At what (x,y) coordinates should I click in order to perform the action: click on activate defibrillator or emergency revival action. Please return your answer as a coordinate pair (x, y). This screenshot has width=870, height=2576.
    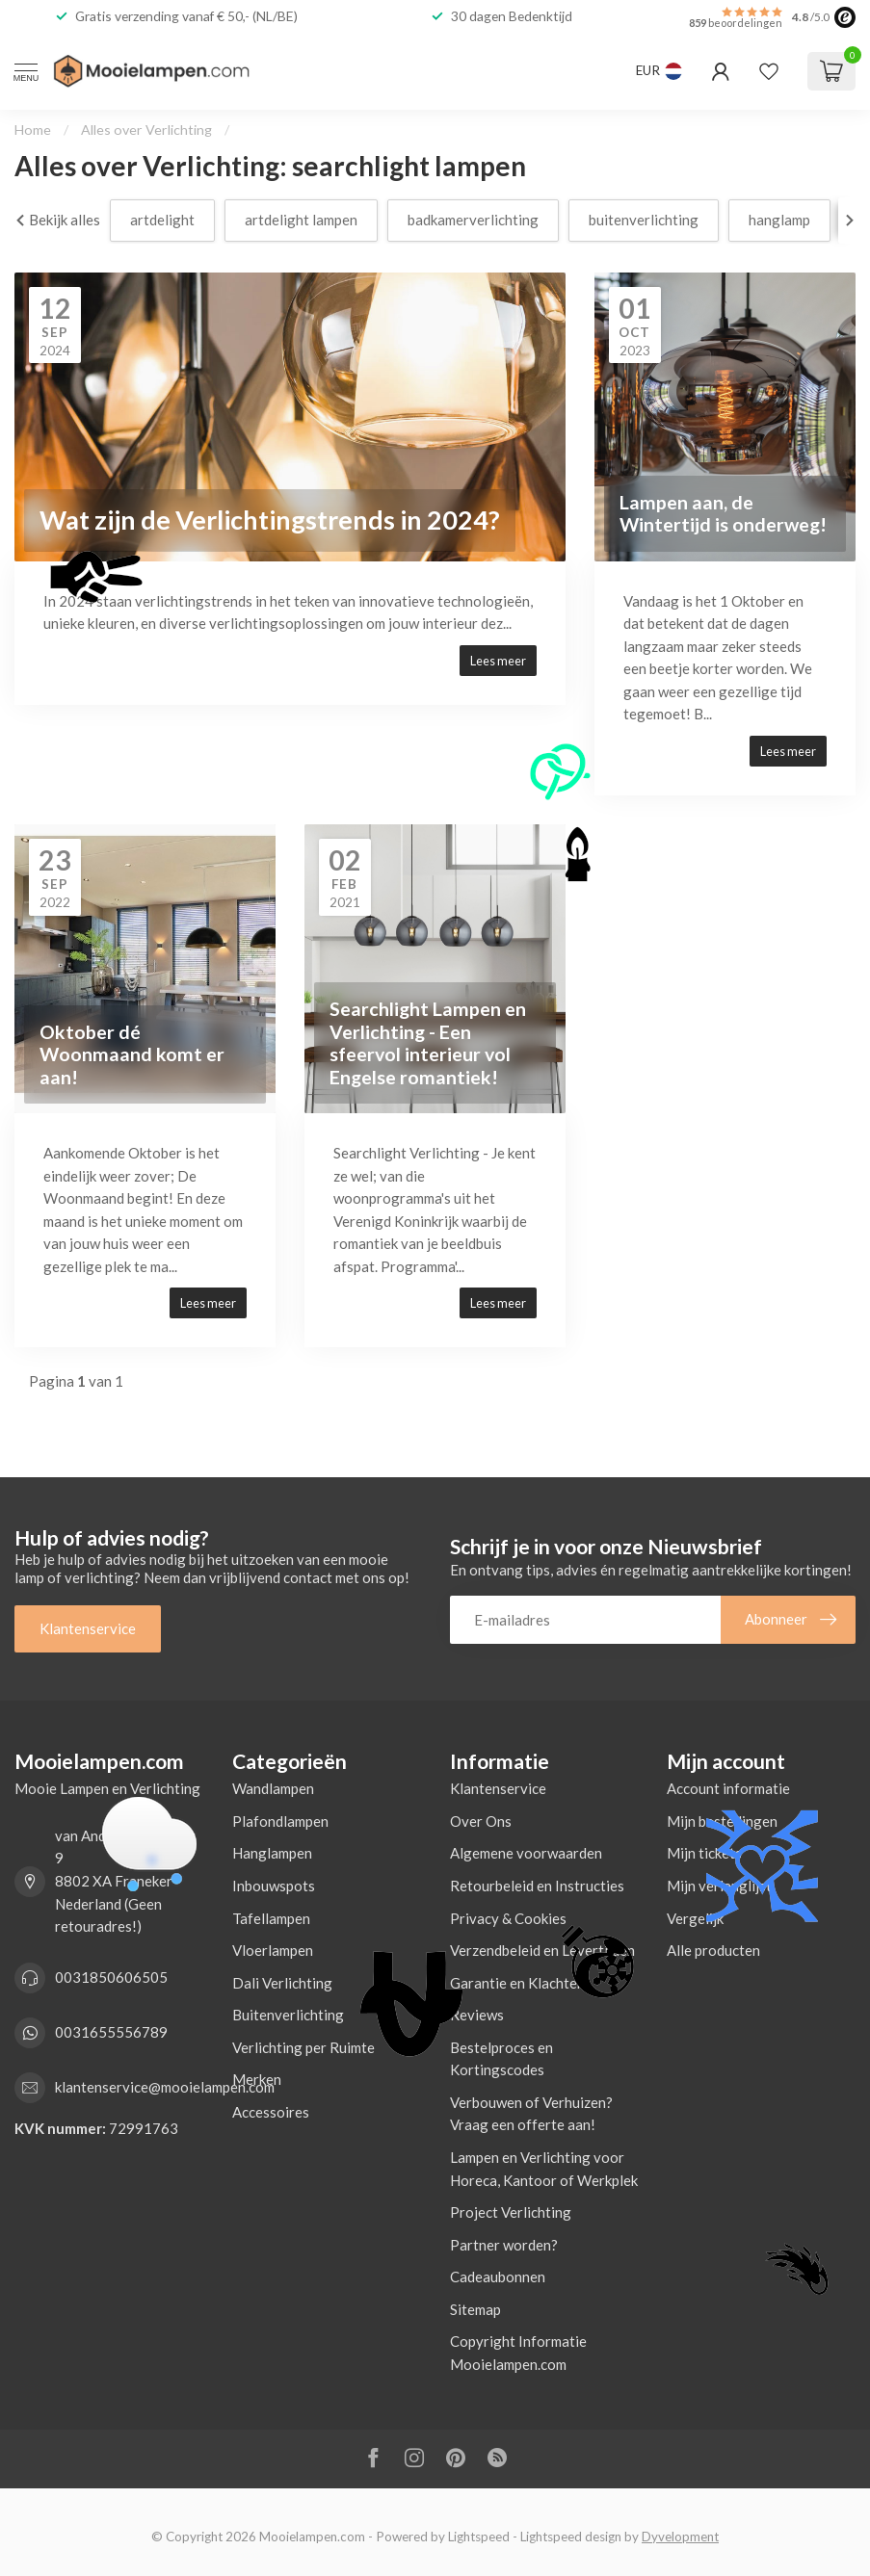
    Looking at the image, I should click on (761, 1865).